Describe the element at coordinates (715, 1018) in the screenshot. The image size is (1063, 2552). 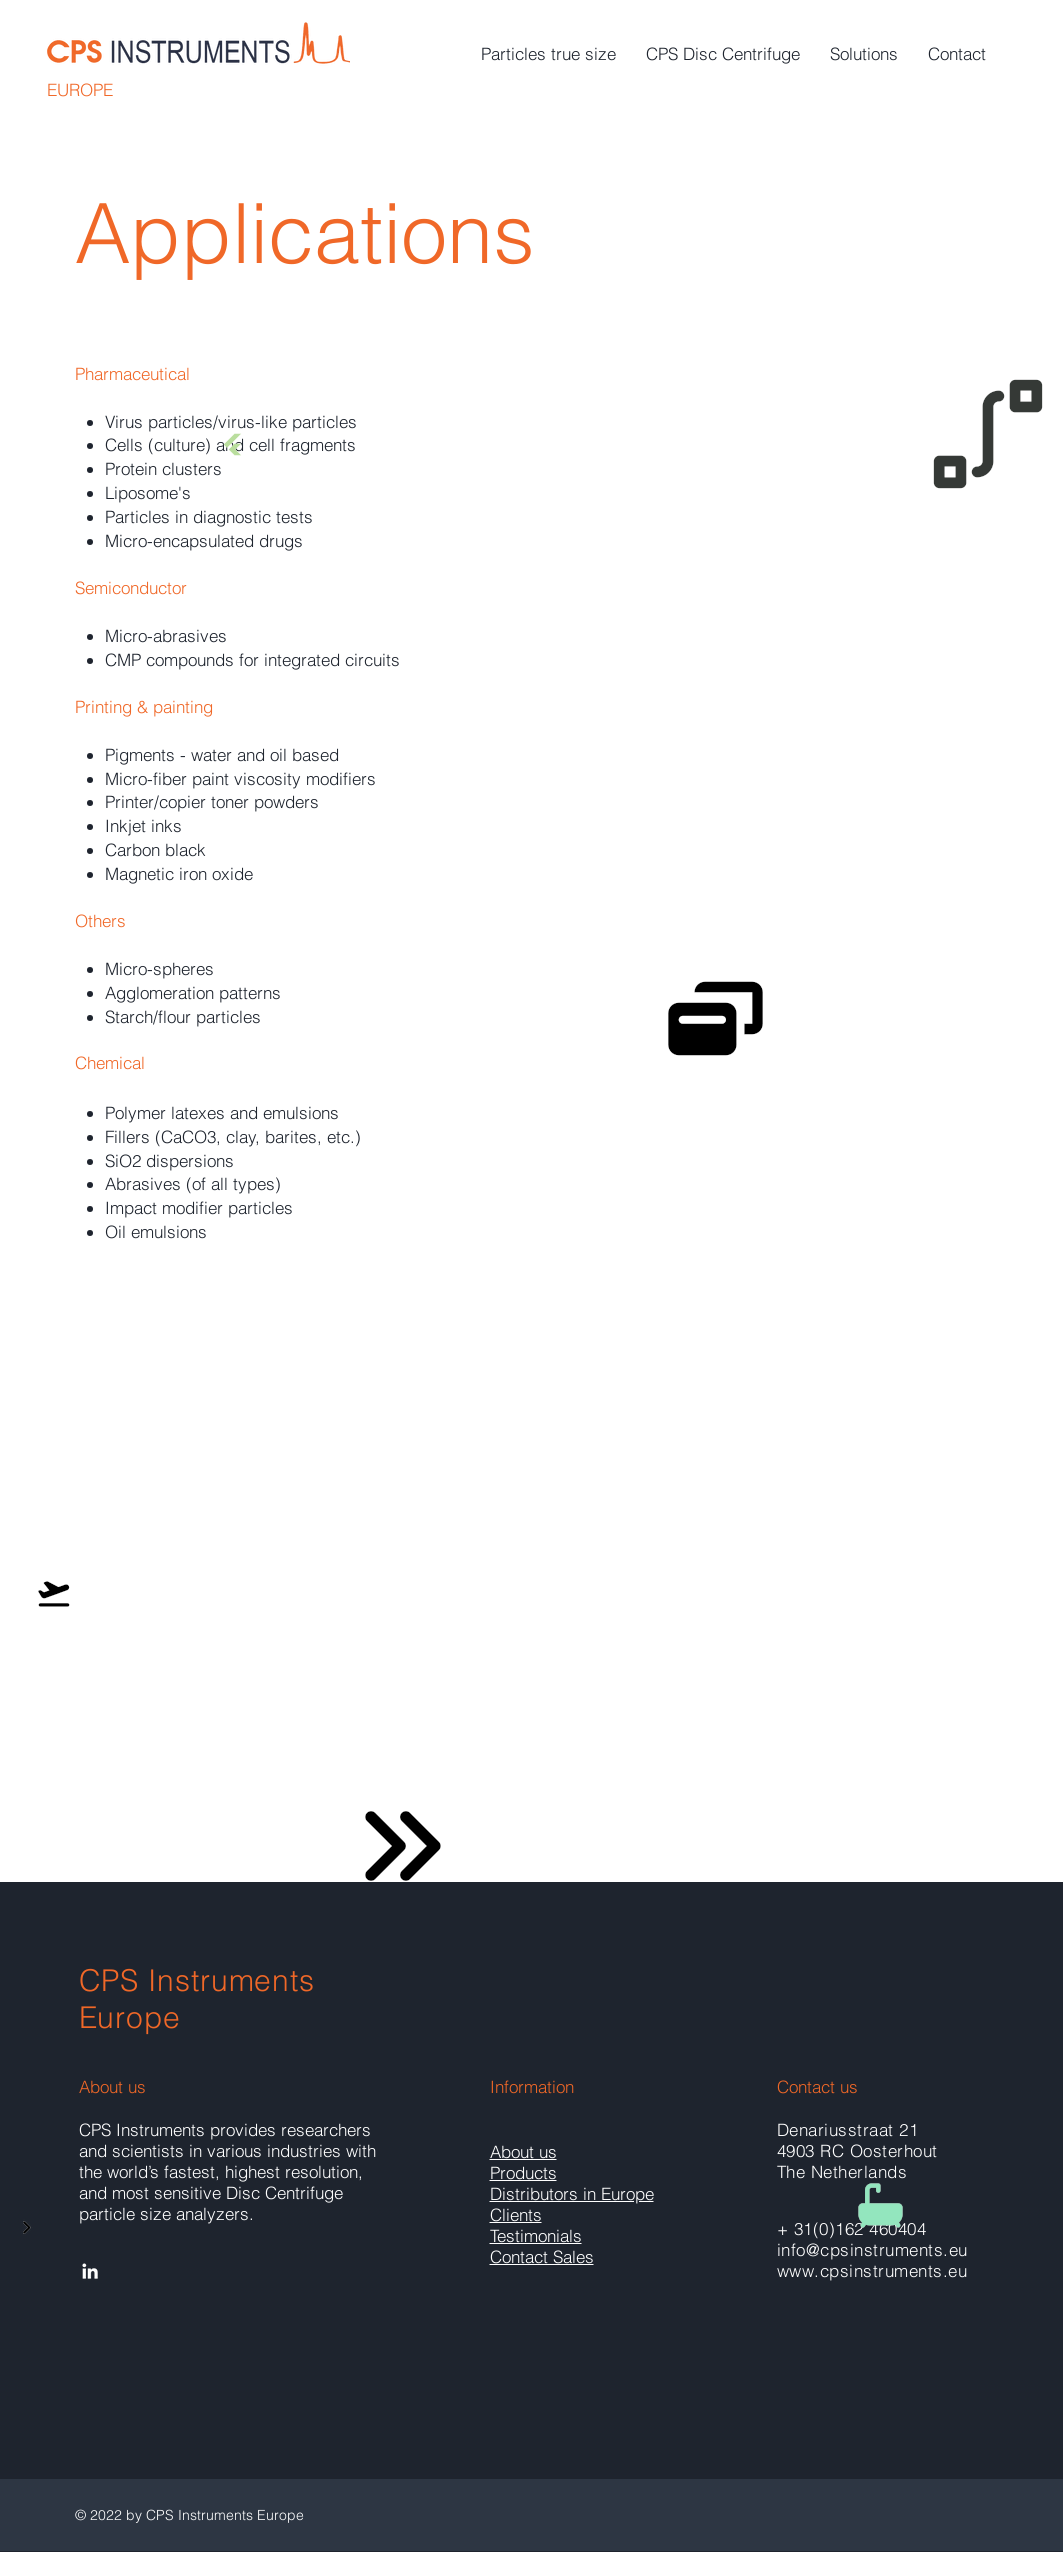
I see `restore window to previous size` at that location.